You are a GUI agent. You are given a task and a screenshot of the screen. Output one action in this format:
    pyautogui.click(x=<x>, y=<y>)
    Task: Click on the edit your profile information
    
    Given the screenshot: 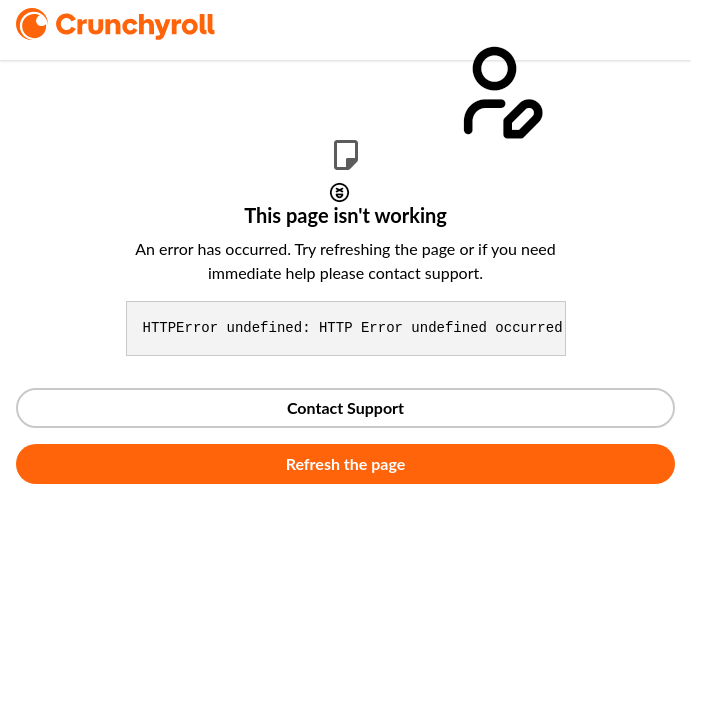 What is the action you would take?
    pyautogui.click(x=494, y=90)
    